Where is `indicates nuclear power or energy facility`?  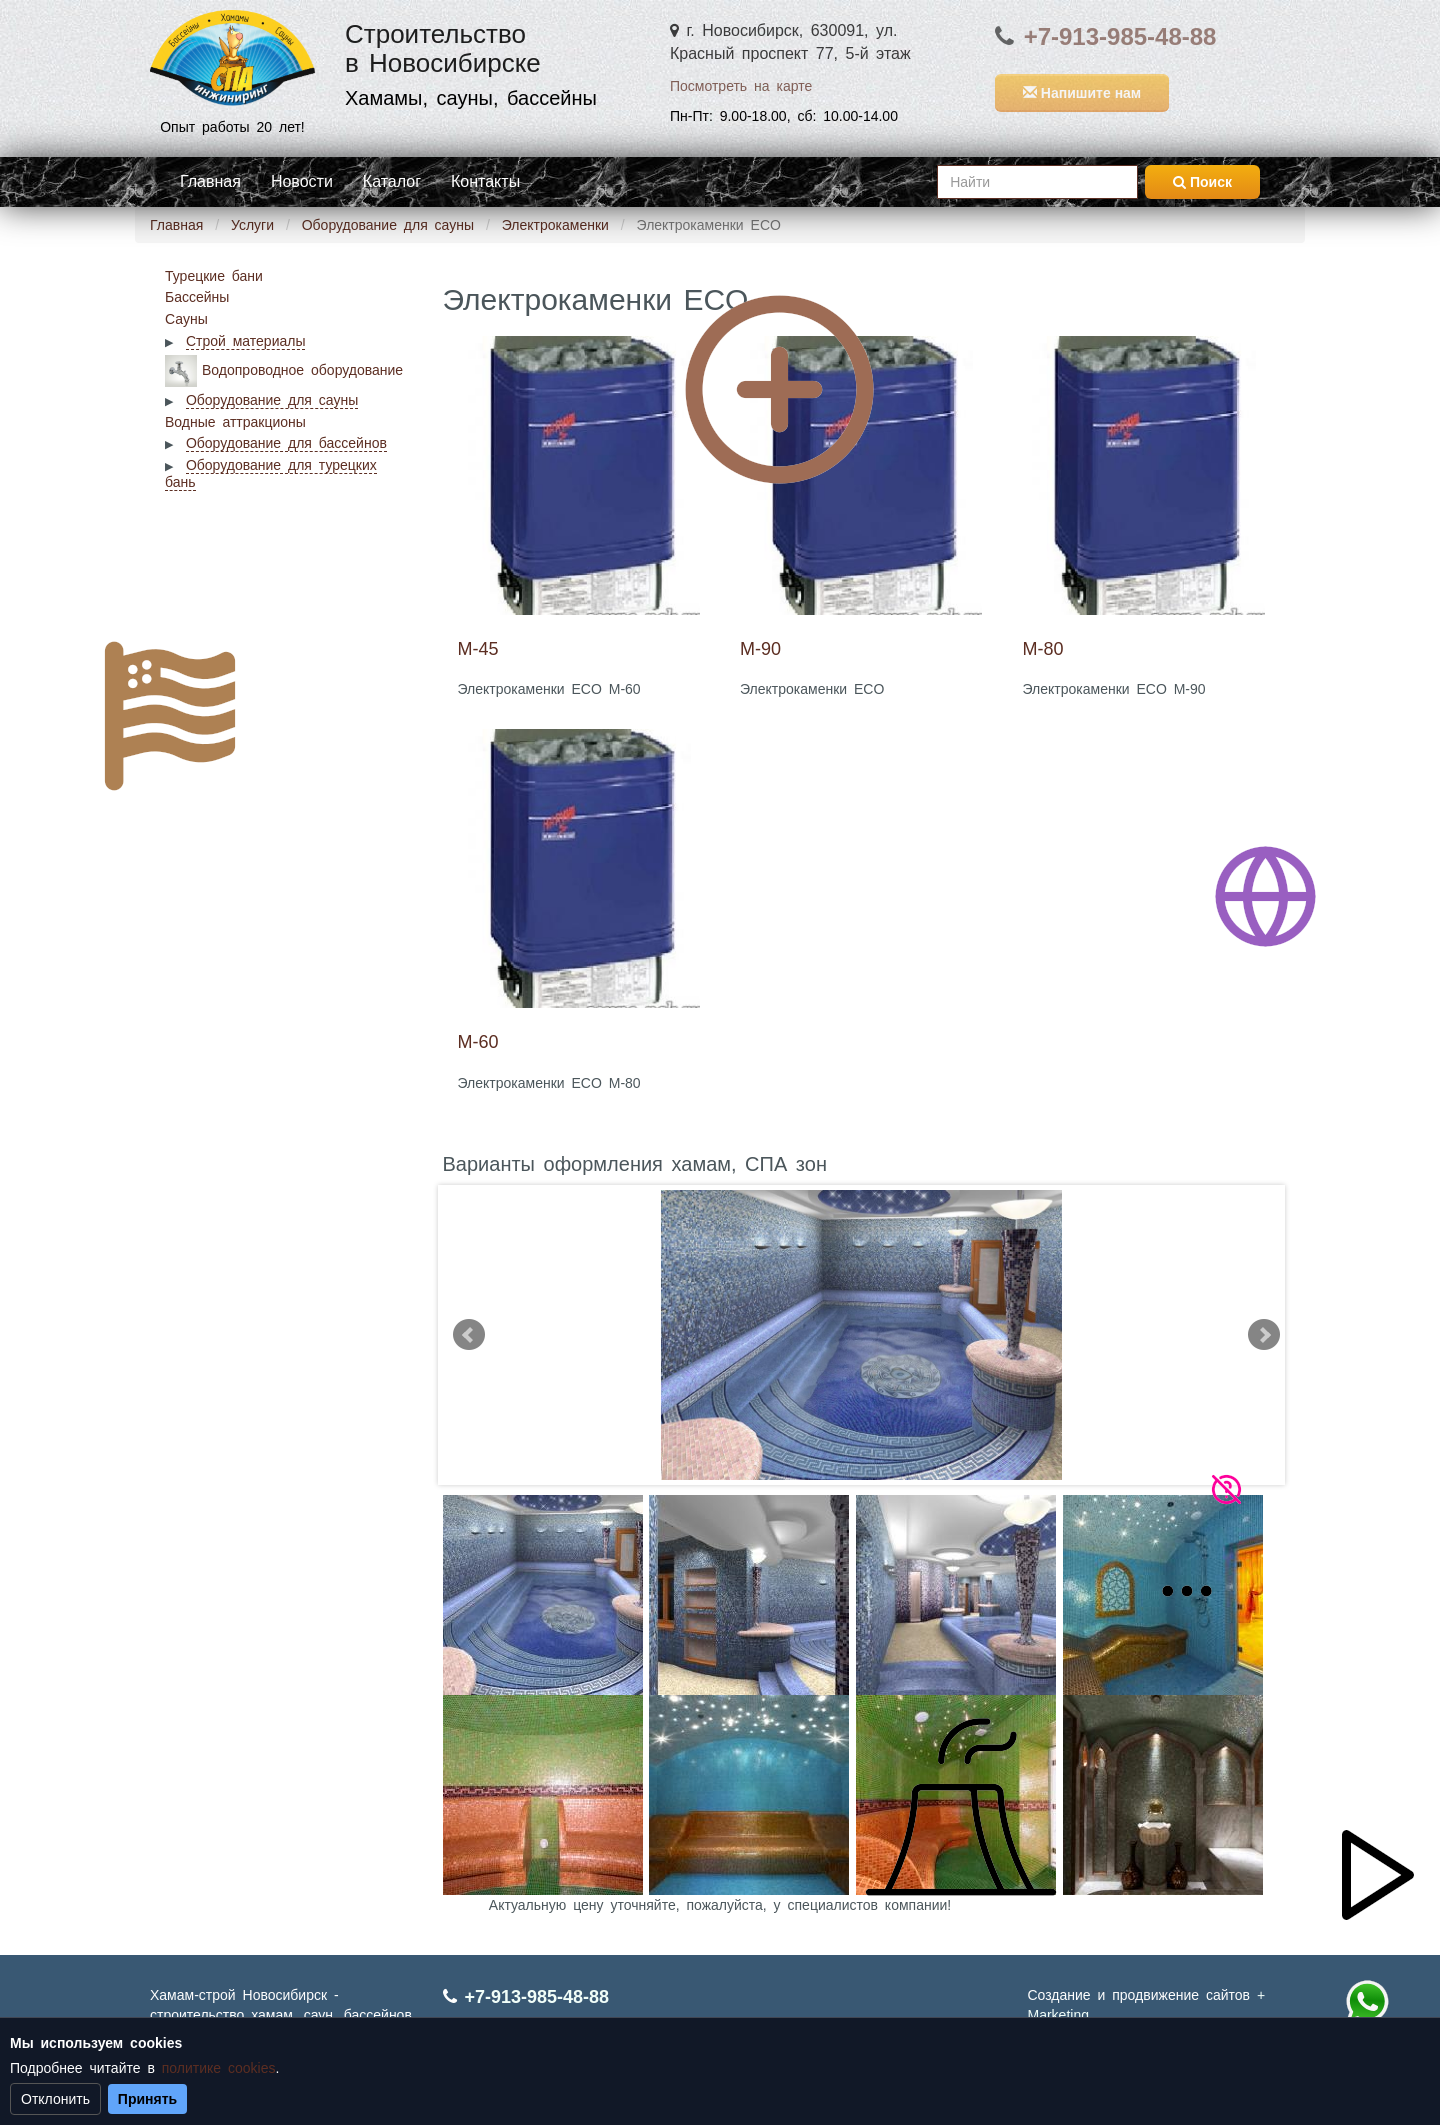
indicates nuclear power or energy facility is located at coordinates (961, 1820).